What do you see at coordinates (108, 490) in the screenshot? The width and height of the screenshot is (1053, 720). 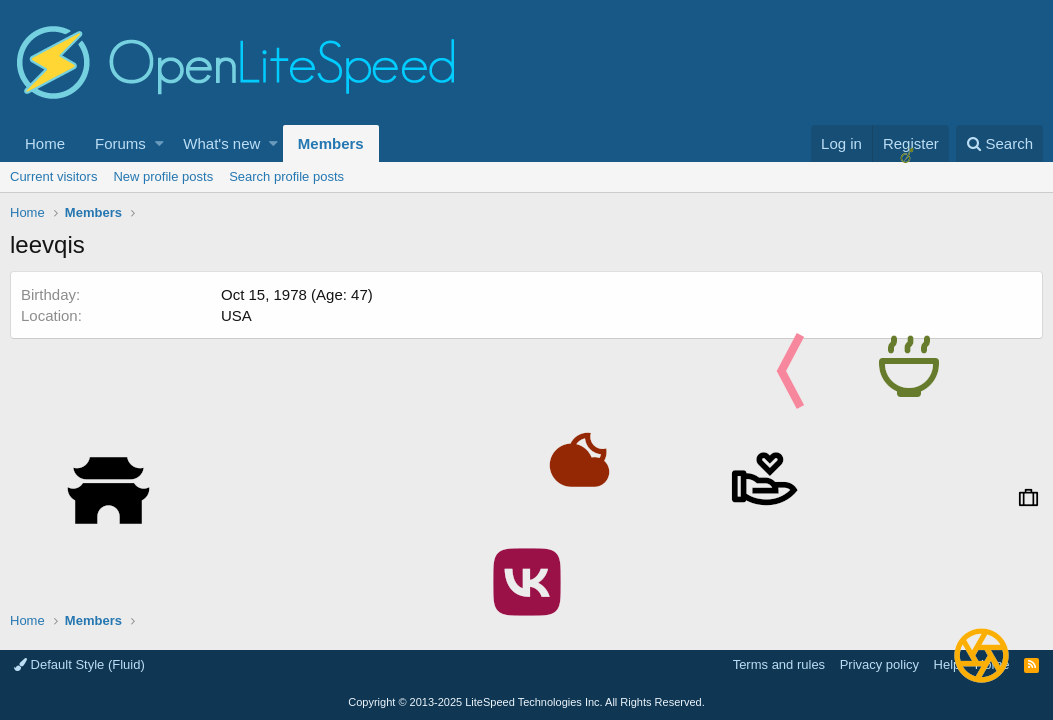 I see `access historical landmarks or monuments` at bounding box center [108, 490].